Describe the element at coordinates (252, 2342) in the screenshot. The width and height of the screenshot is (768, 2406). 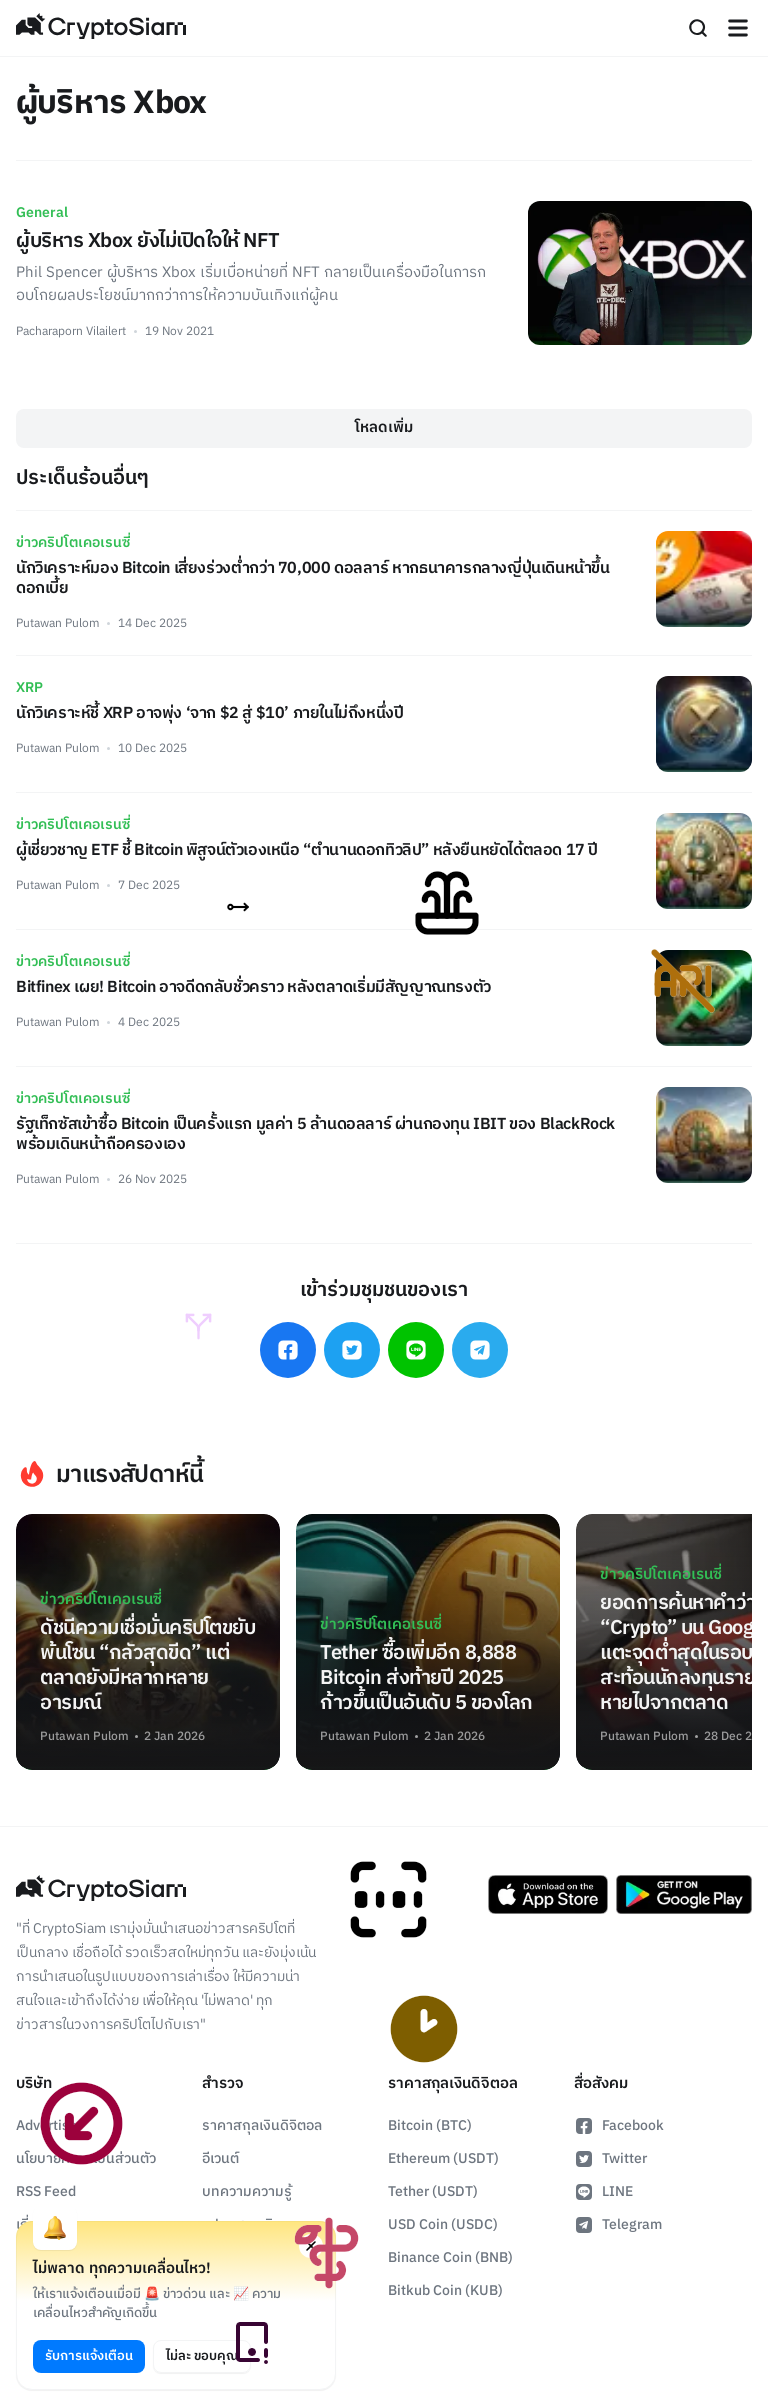
I see `tablet device requires attention or has an issue` at that location.